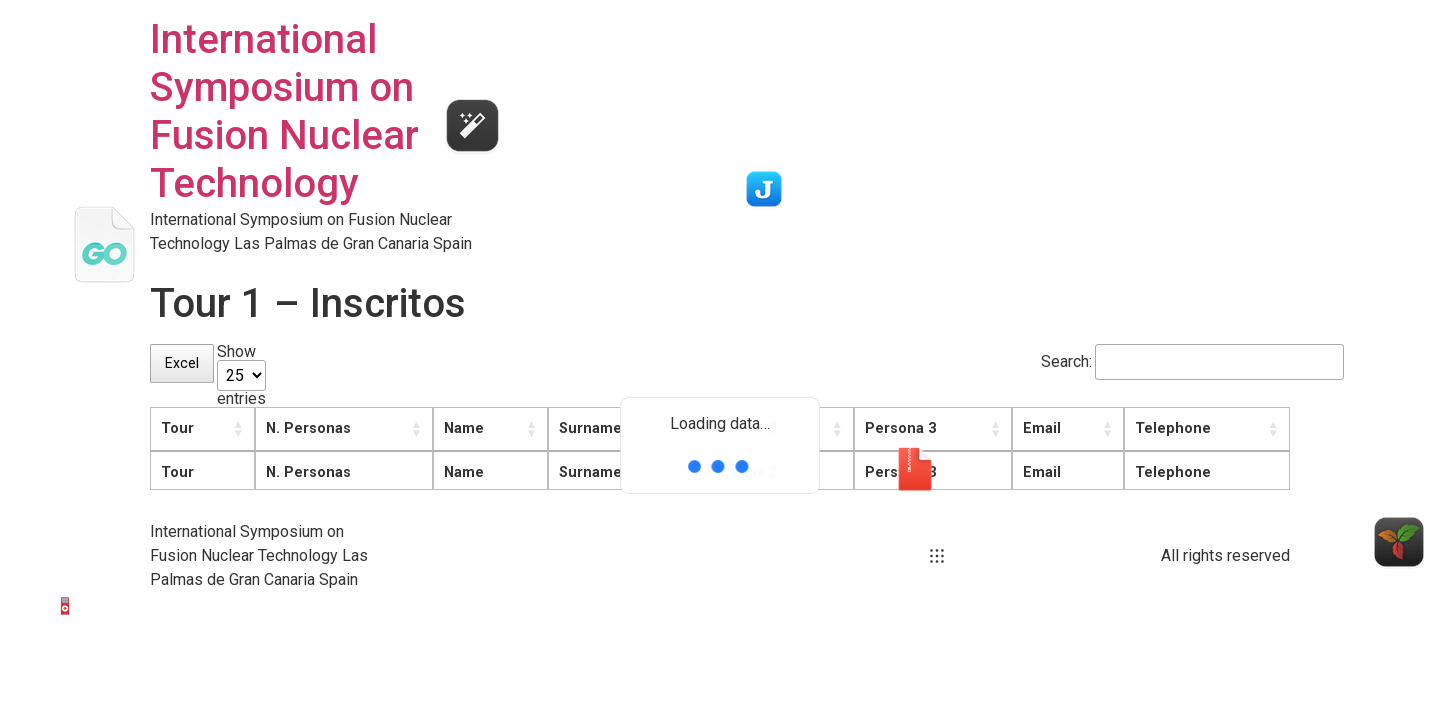 This screenshot has width=1440, height=720. I want to click on indicates a connected iPod nano device, so click(65, 606).